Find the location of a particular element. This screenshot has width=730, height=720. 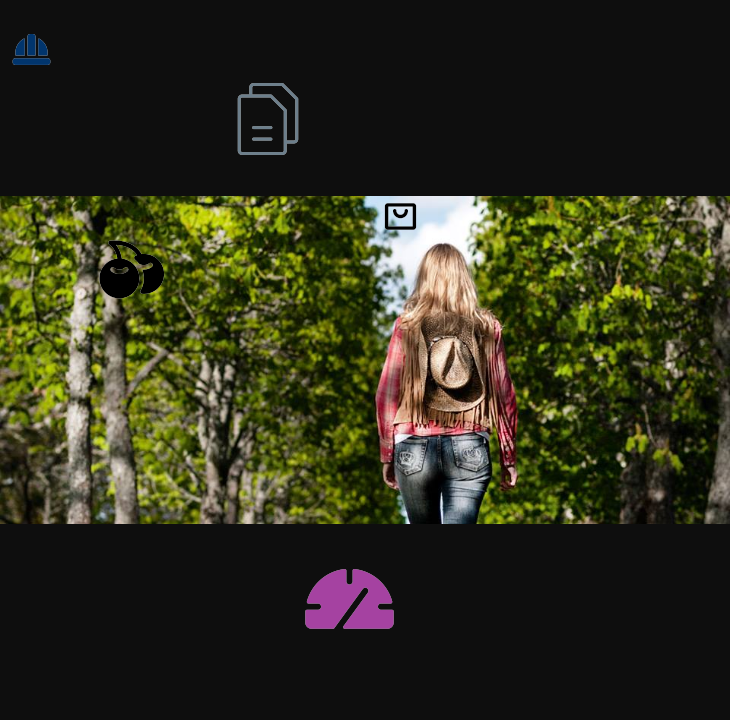

view all documents is located at coordinates (268, 119).